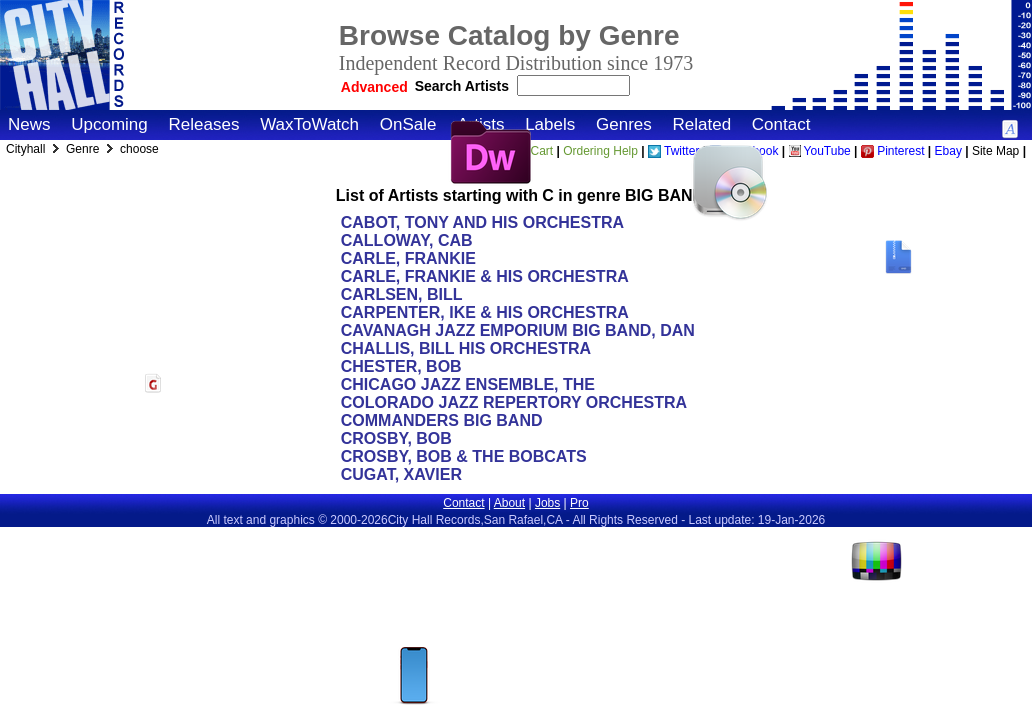  I want to click on a font file type indicator, so click(1010, 129).